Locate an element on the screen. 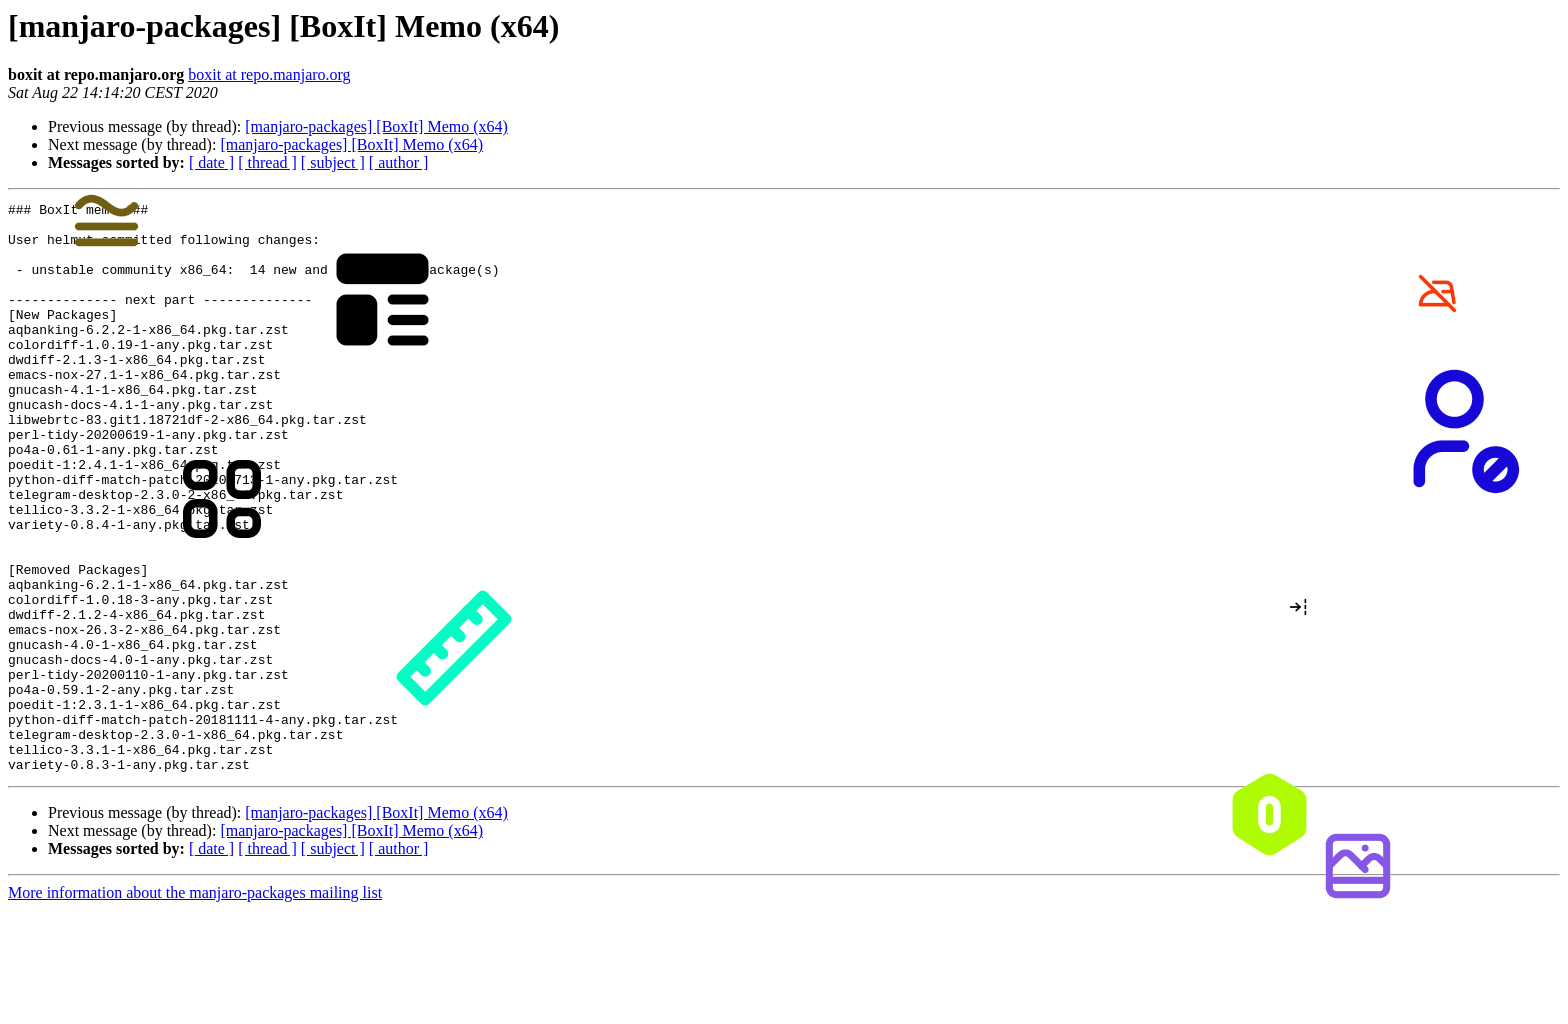  cancel or block a user account is located at coordinates (1454, 428).